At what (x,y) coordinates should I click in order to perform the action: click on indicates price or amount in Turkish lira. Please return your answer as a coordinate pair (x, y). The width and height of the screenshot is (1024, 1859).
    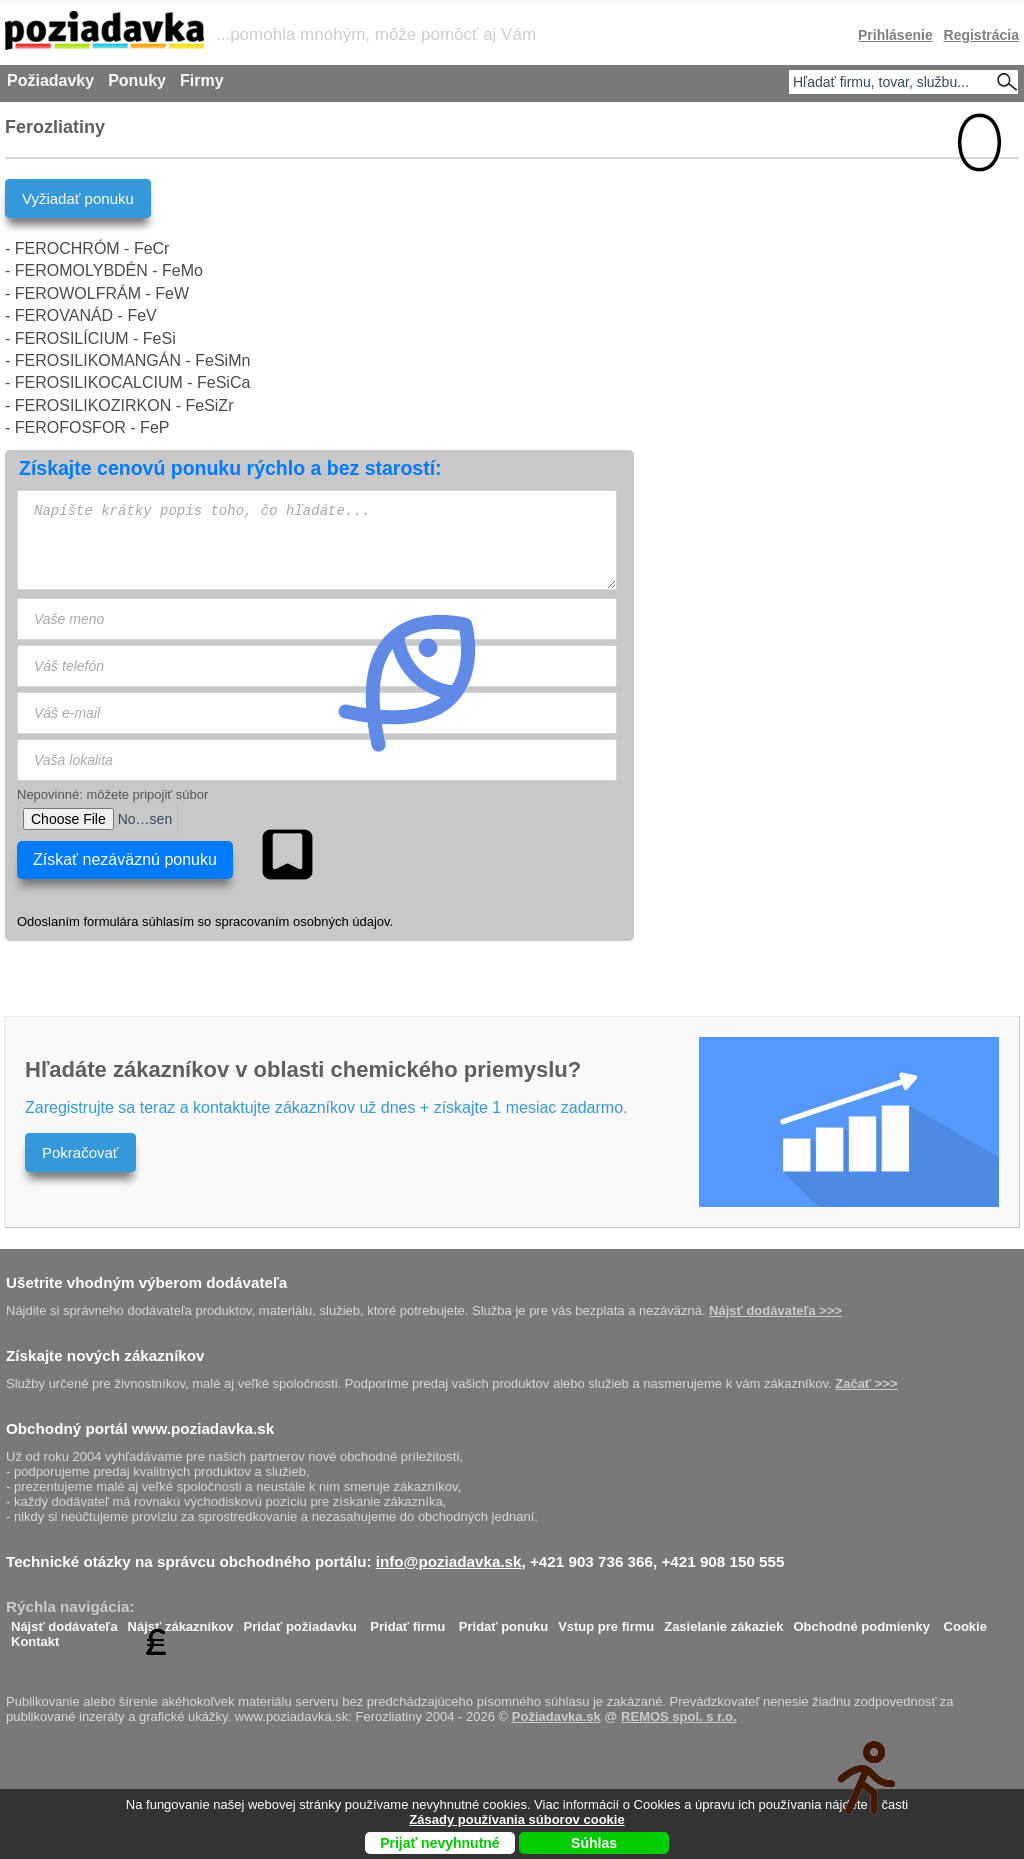
    Looking at the image, I should click on (156, 1641).